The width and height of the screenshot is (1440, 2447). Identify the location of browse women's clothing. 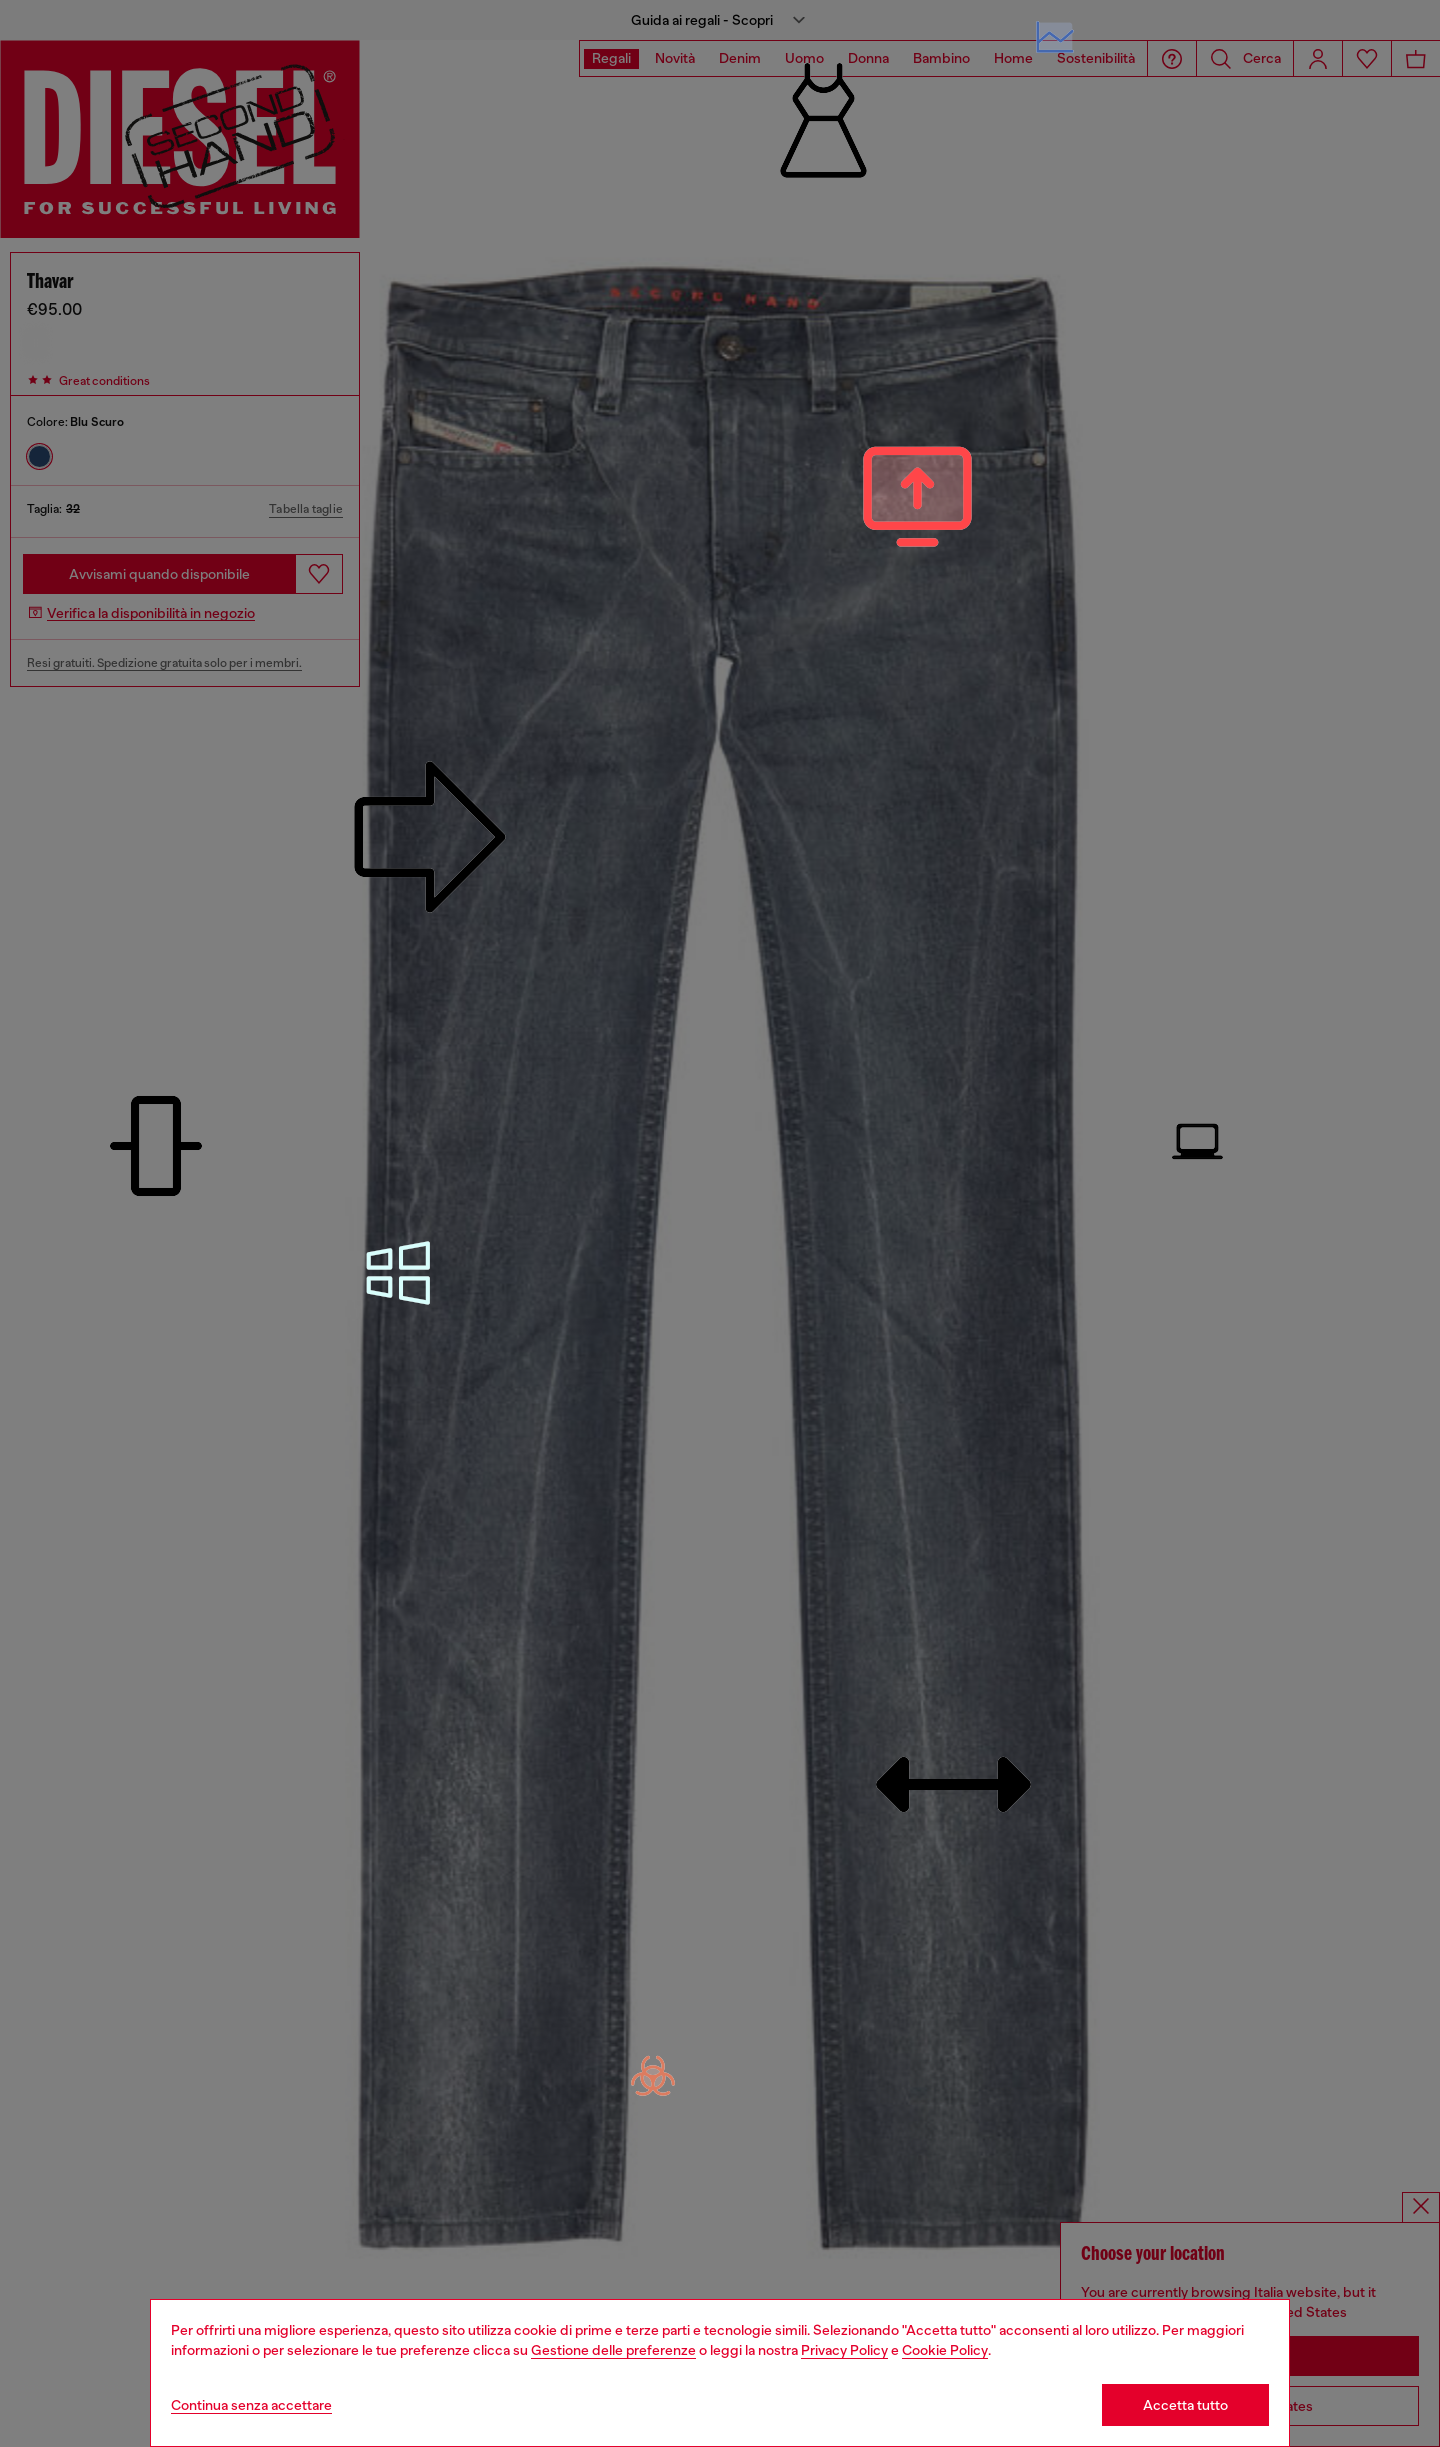
(823, 126).